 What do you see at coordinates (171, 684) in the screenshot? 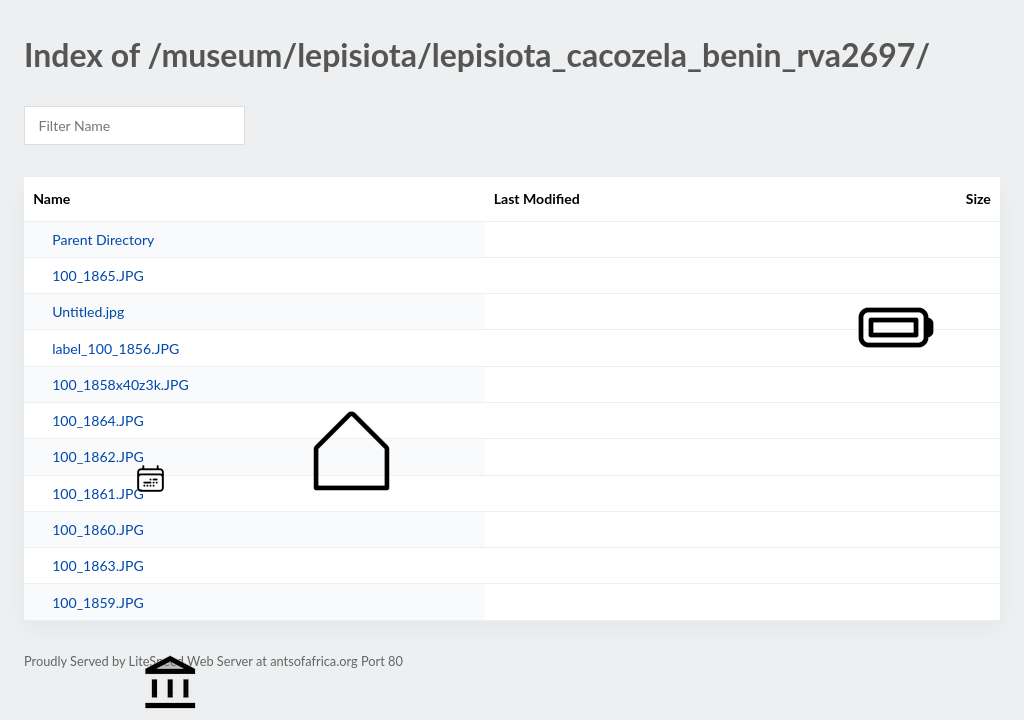
I see `access banking or financial services` at bounding box center [171, 684].